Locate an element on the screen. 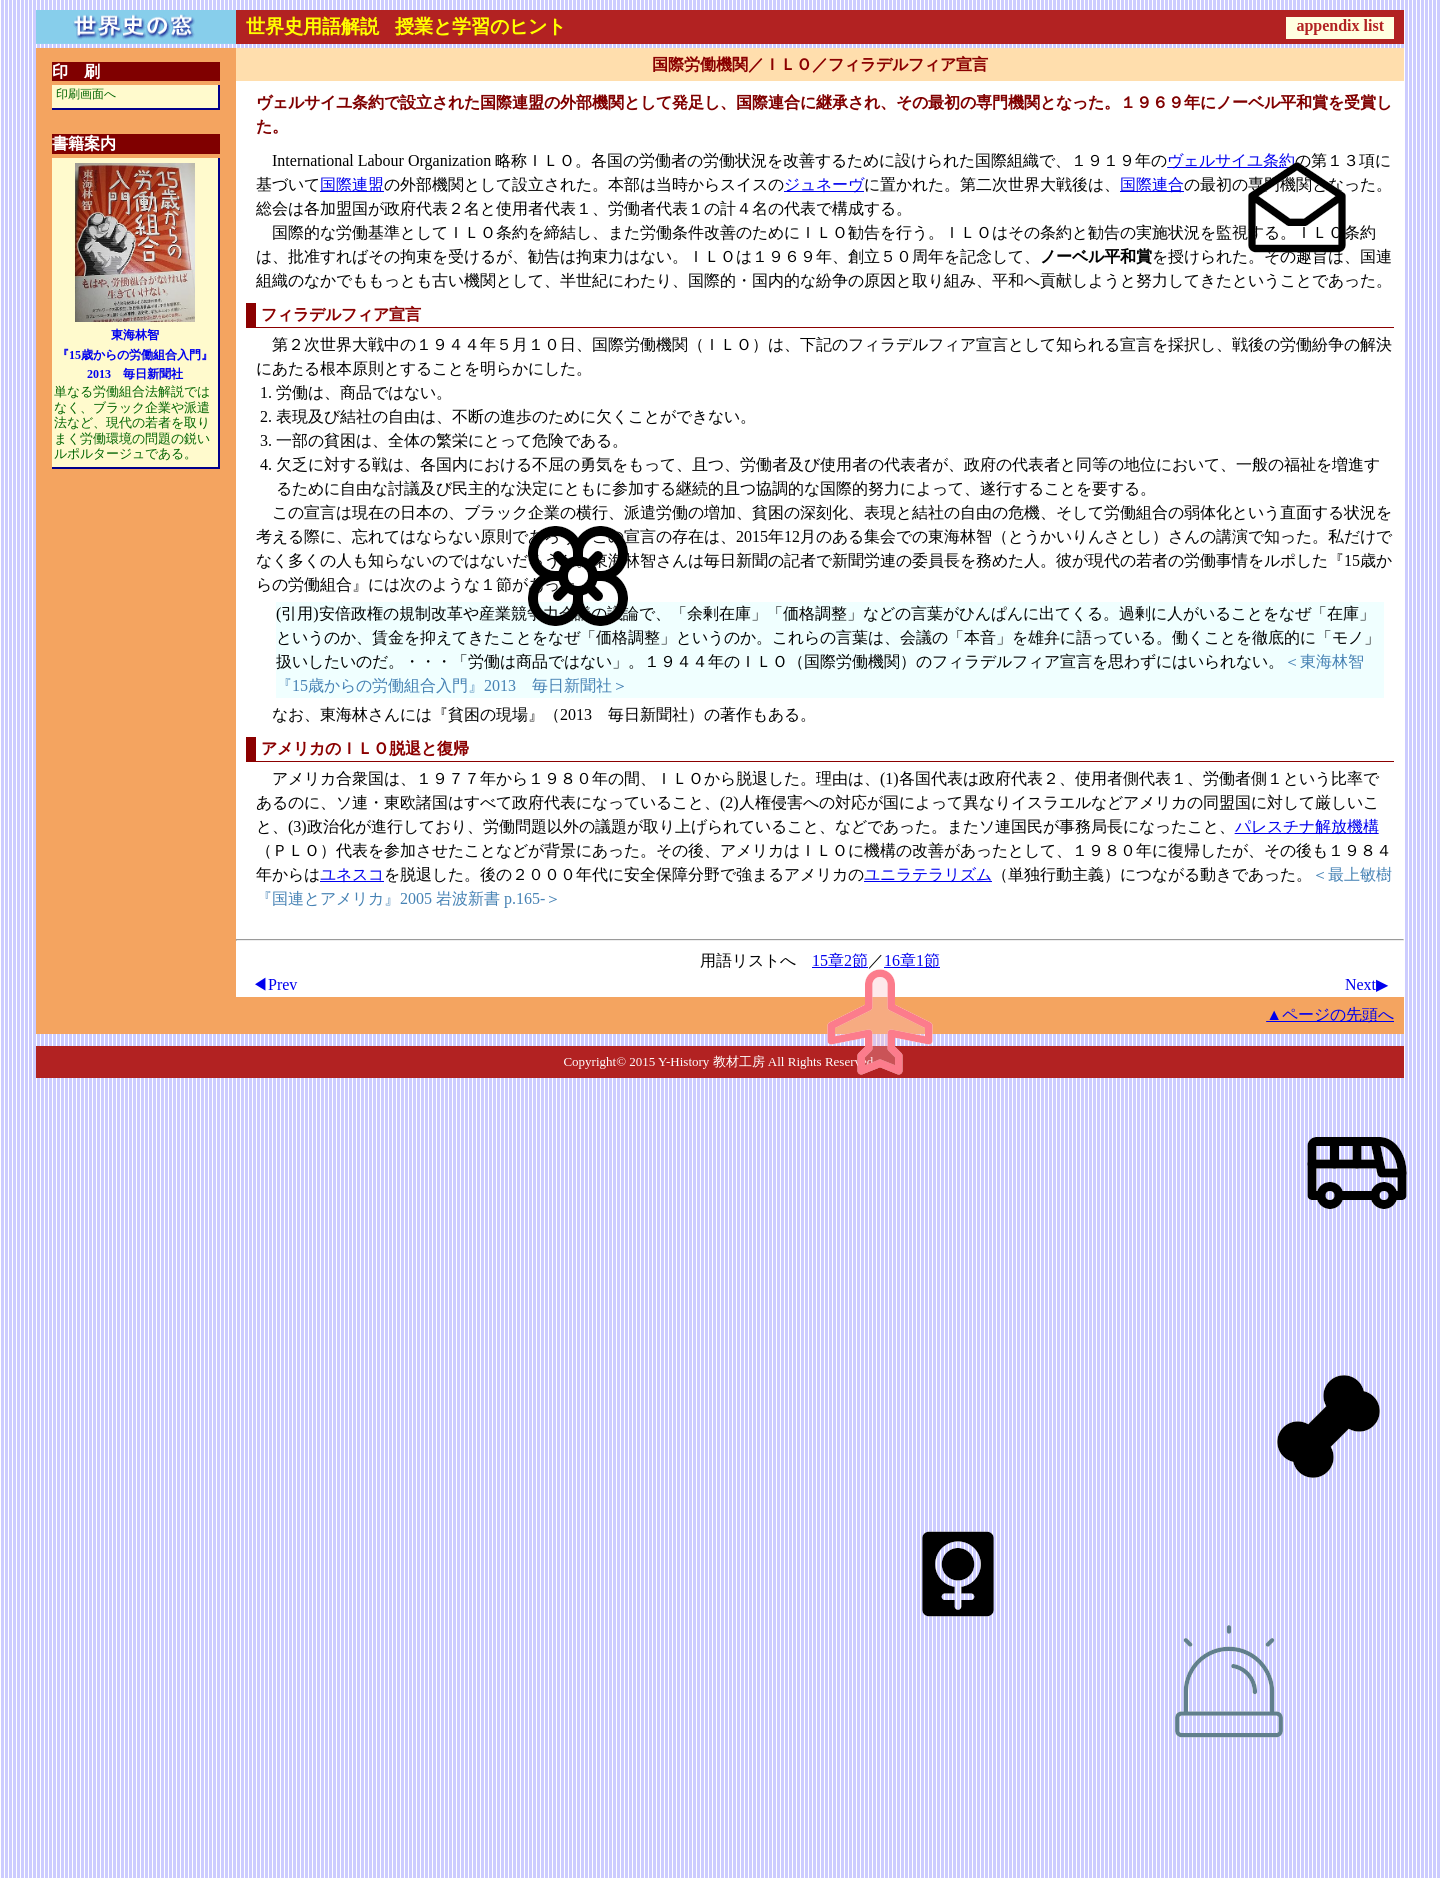  indicates an active alert or warning is located at coordinates (1229, 1692).